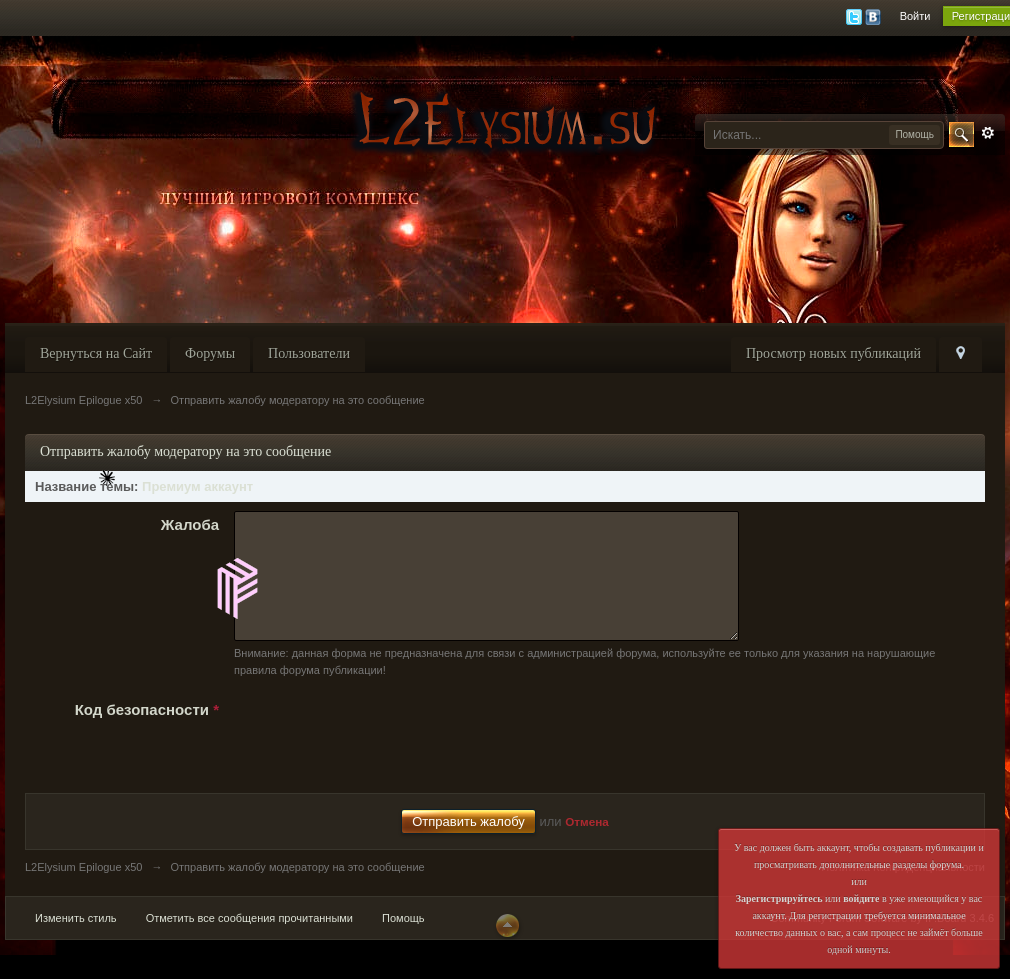  I want to click on link to Pusher real-time messaging services, so click(237, 588).